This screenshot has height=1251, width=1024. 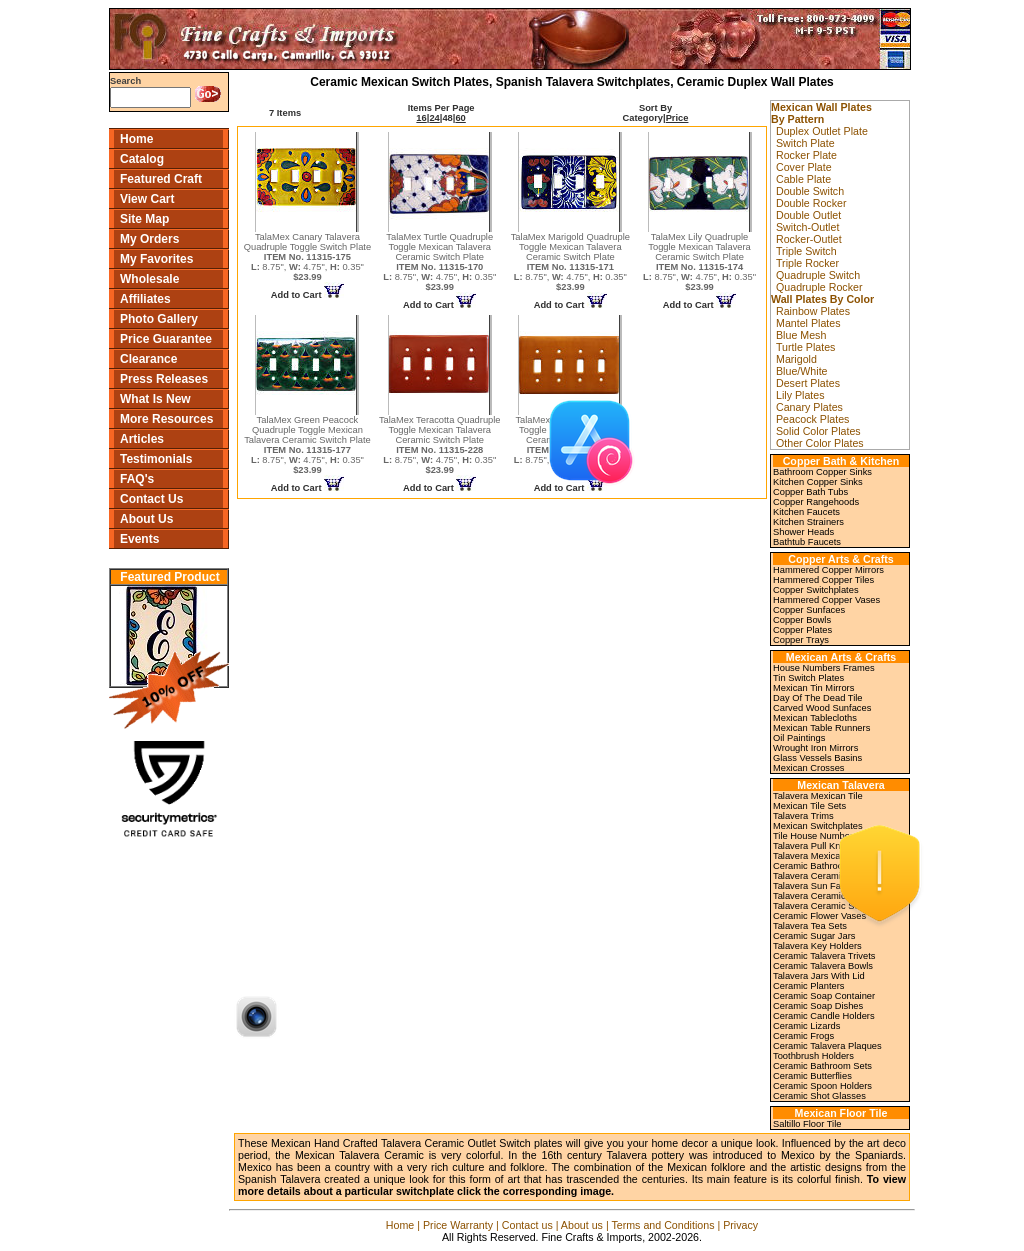 What do you see at coordinates (256, 1016) in the screenshot?
I see `open camera app` at bounding box center [256, 1016].